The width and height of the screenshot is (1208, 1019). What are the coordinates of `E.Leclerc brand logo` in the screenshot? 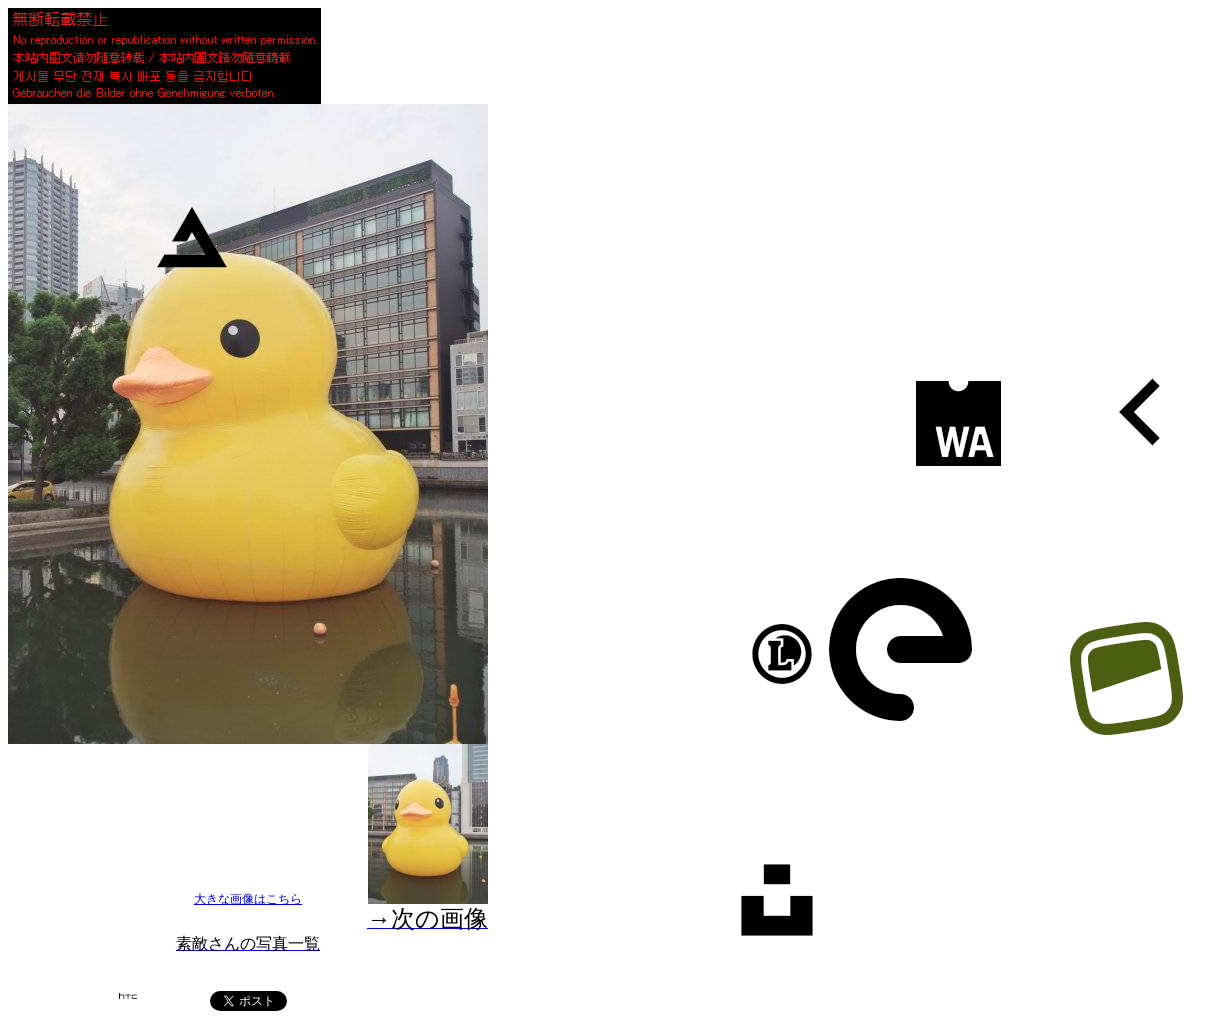 It's located at (782, 654).